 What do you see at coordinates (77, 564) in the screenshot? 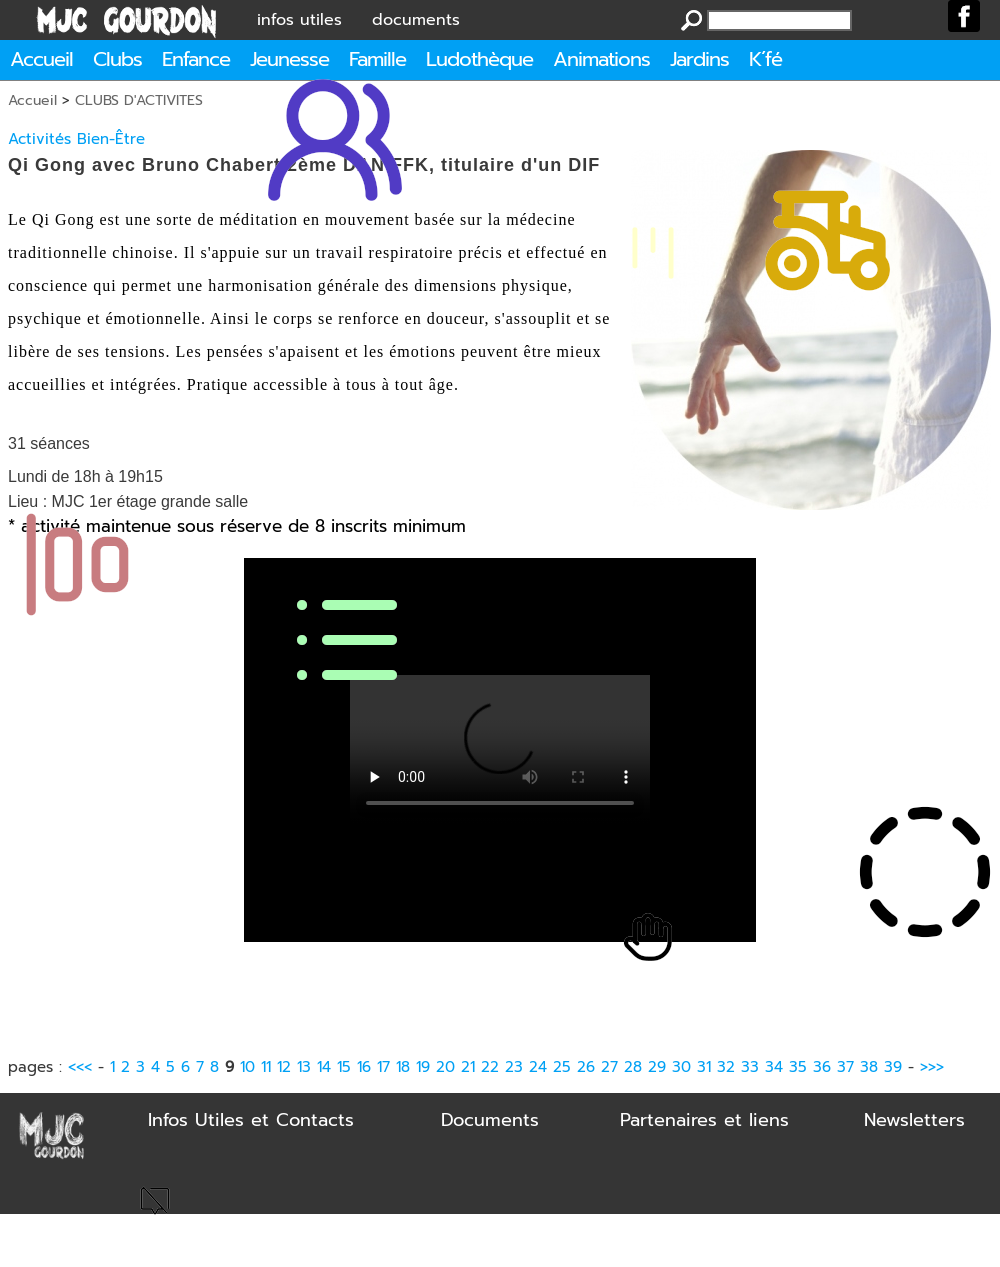
I see `align items to the start horizontally` at bounding box center [77, 564].